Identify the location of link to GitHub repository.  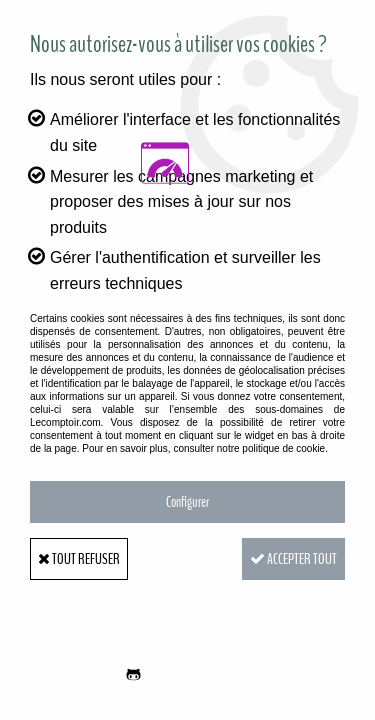
(133, 674).